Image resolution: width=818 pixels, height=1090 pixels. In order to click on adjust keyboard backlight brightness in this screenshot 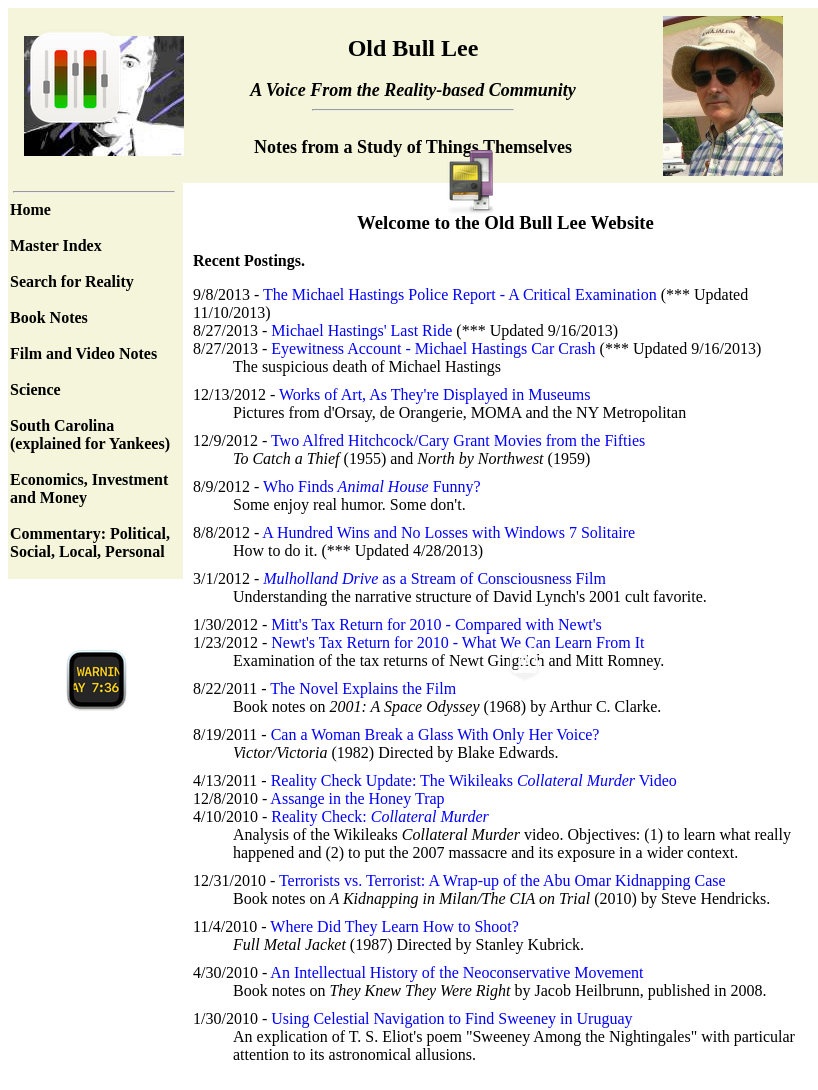, I will do `click(526, 663)`.